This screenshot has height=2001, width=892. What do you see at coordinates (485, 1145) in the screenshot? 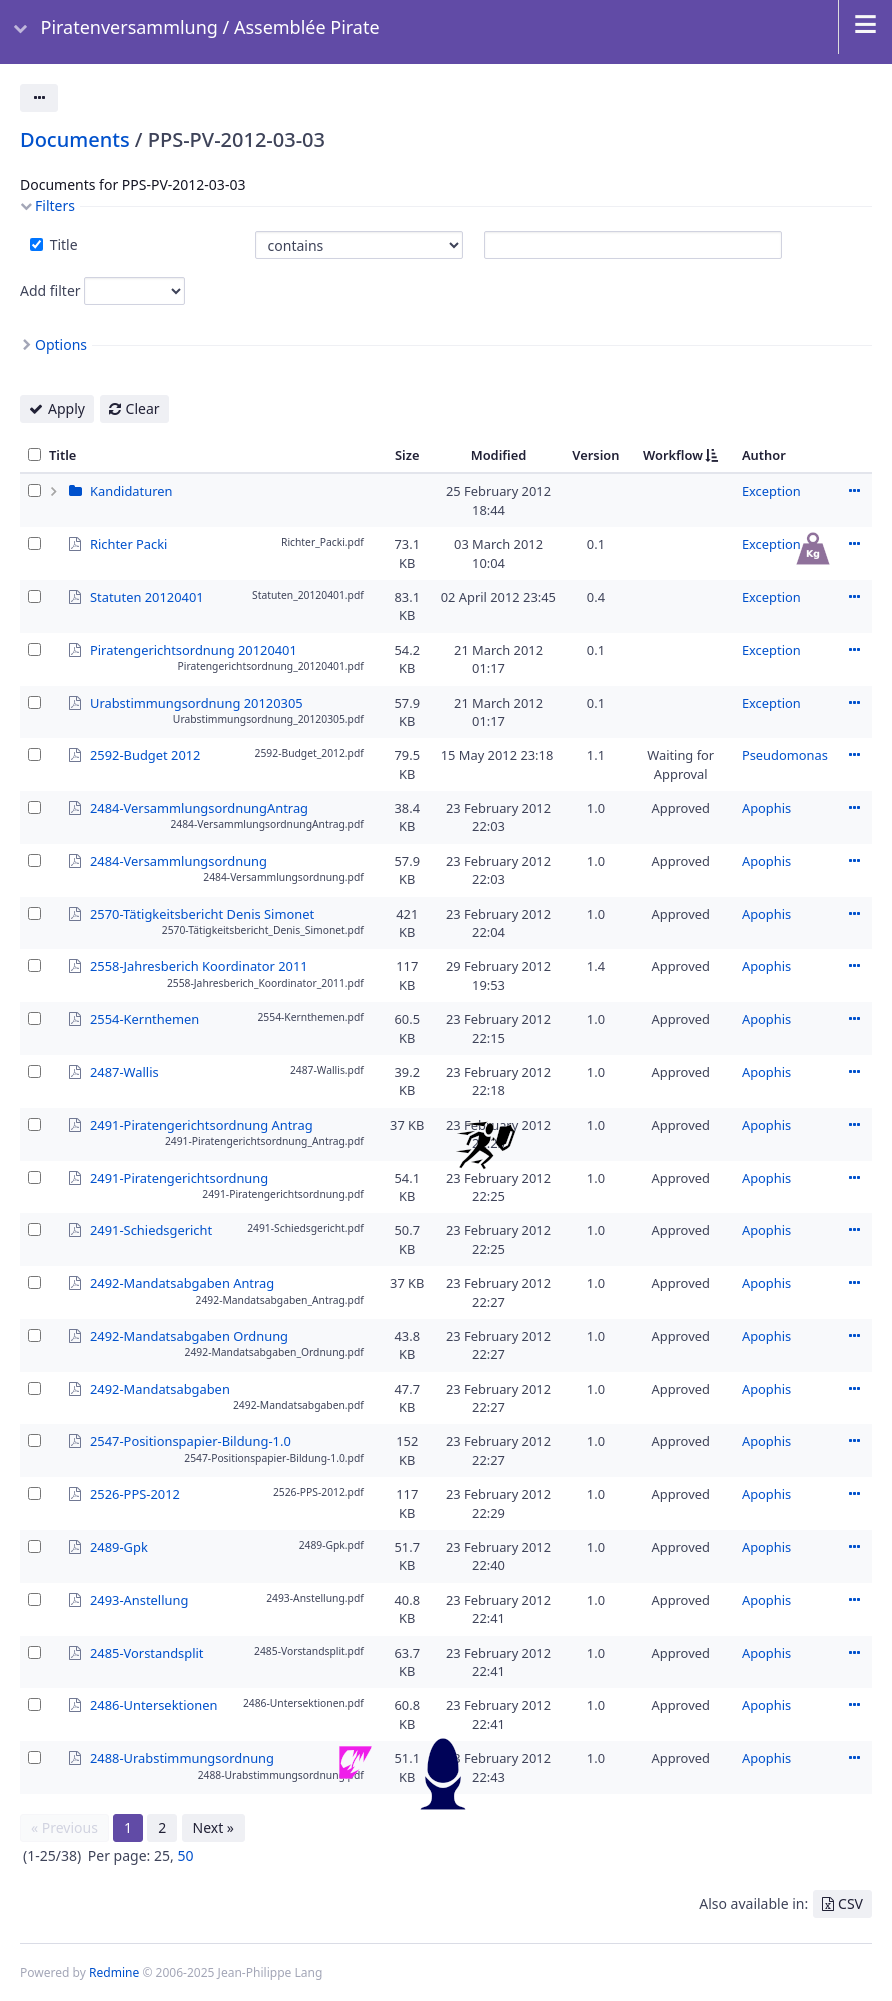
I see `activate shield bash ability` at bounding box center [485, 1145].